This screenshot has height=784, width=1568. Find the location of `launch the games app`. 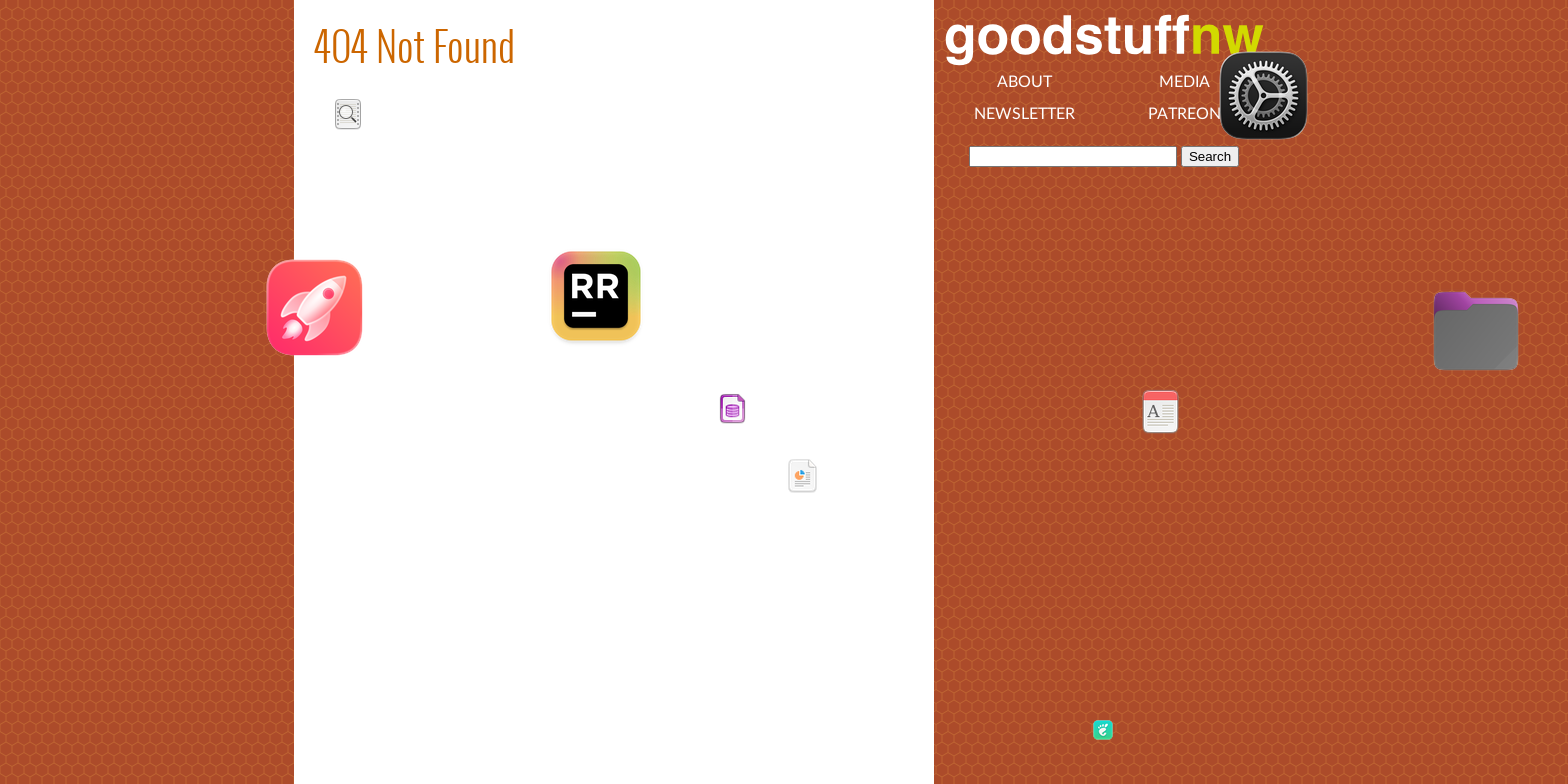

launch the games app is located at coordinates (314, 307).